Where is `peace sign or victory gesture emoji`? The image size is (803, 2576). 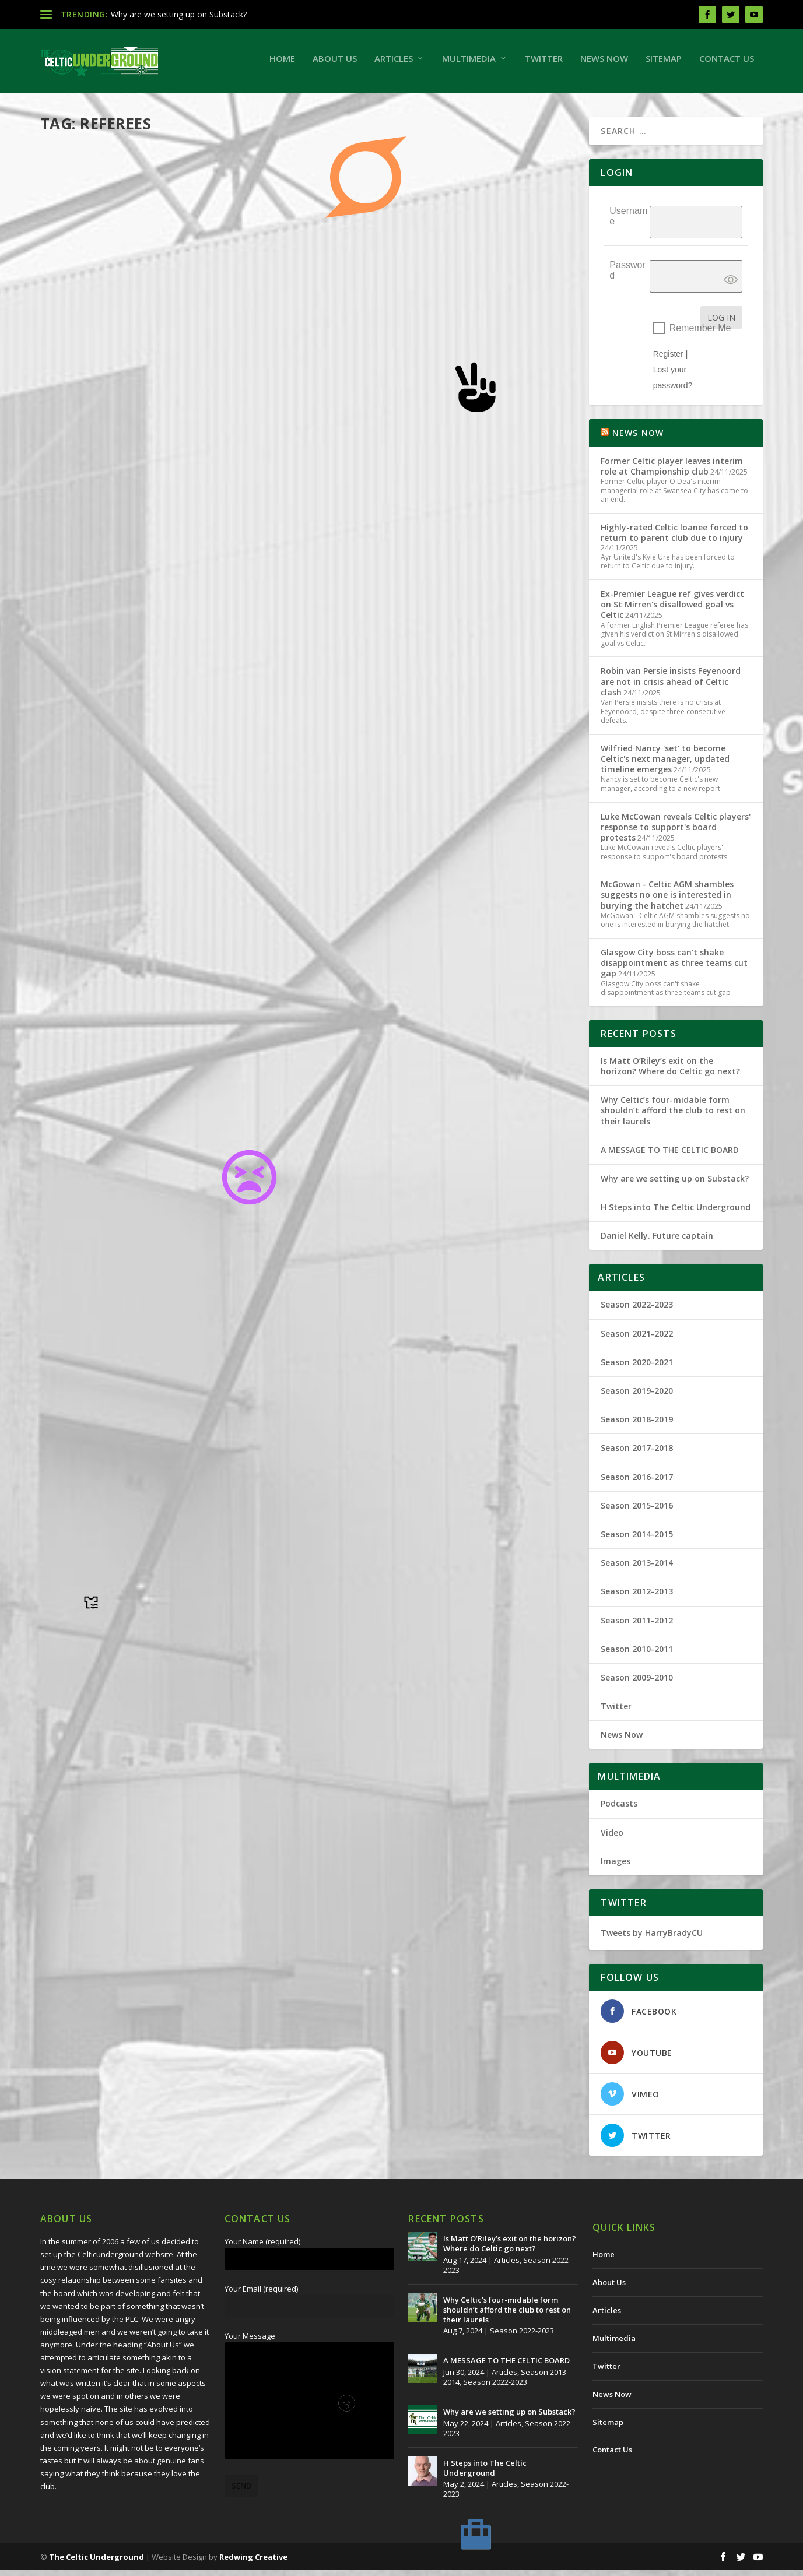
peace sign or victory gesture emoji is located at coordinates (477, 387).